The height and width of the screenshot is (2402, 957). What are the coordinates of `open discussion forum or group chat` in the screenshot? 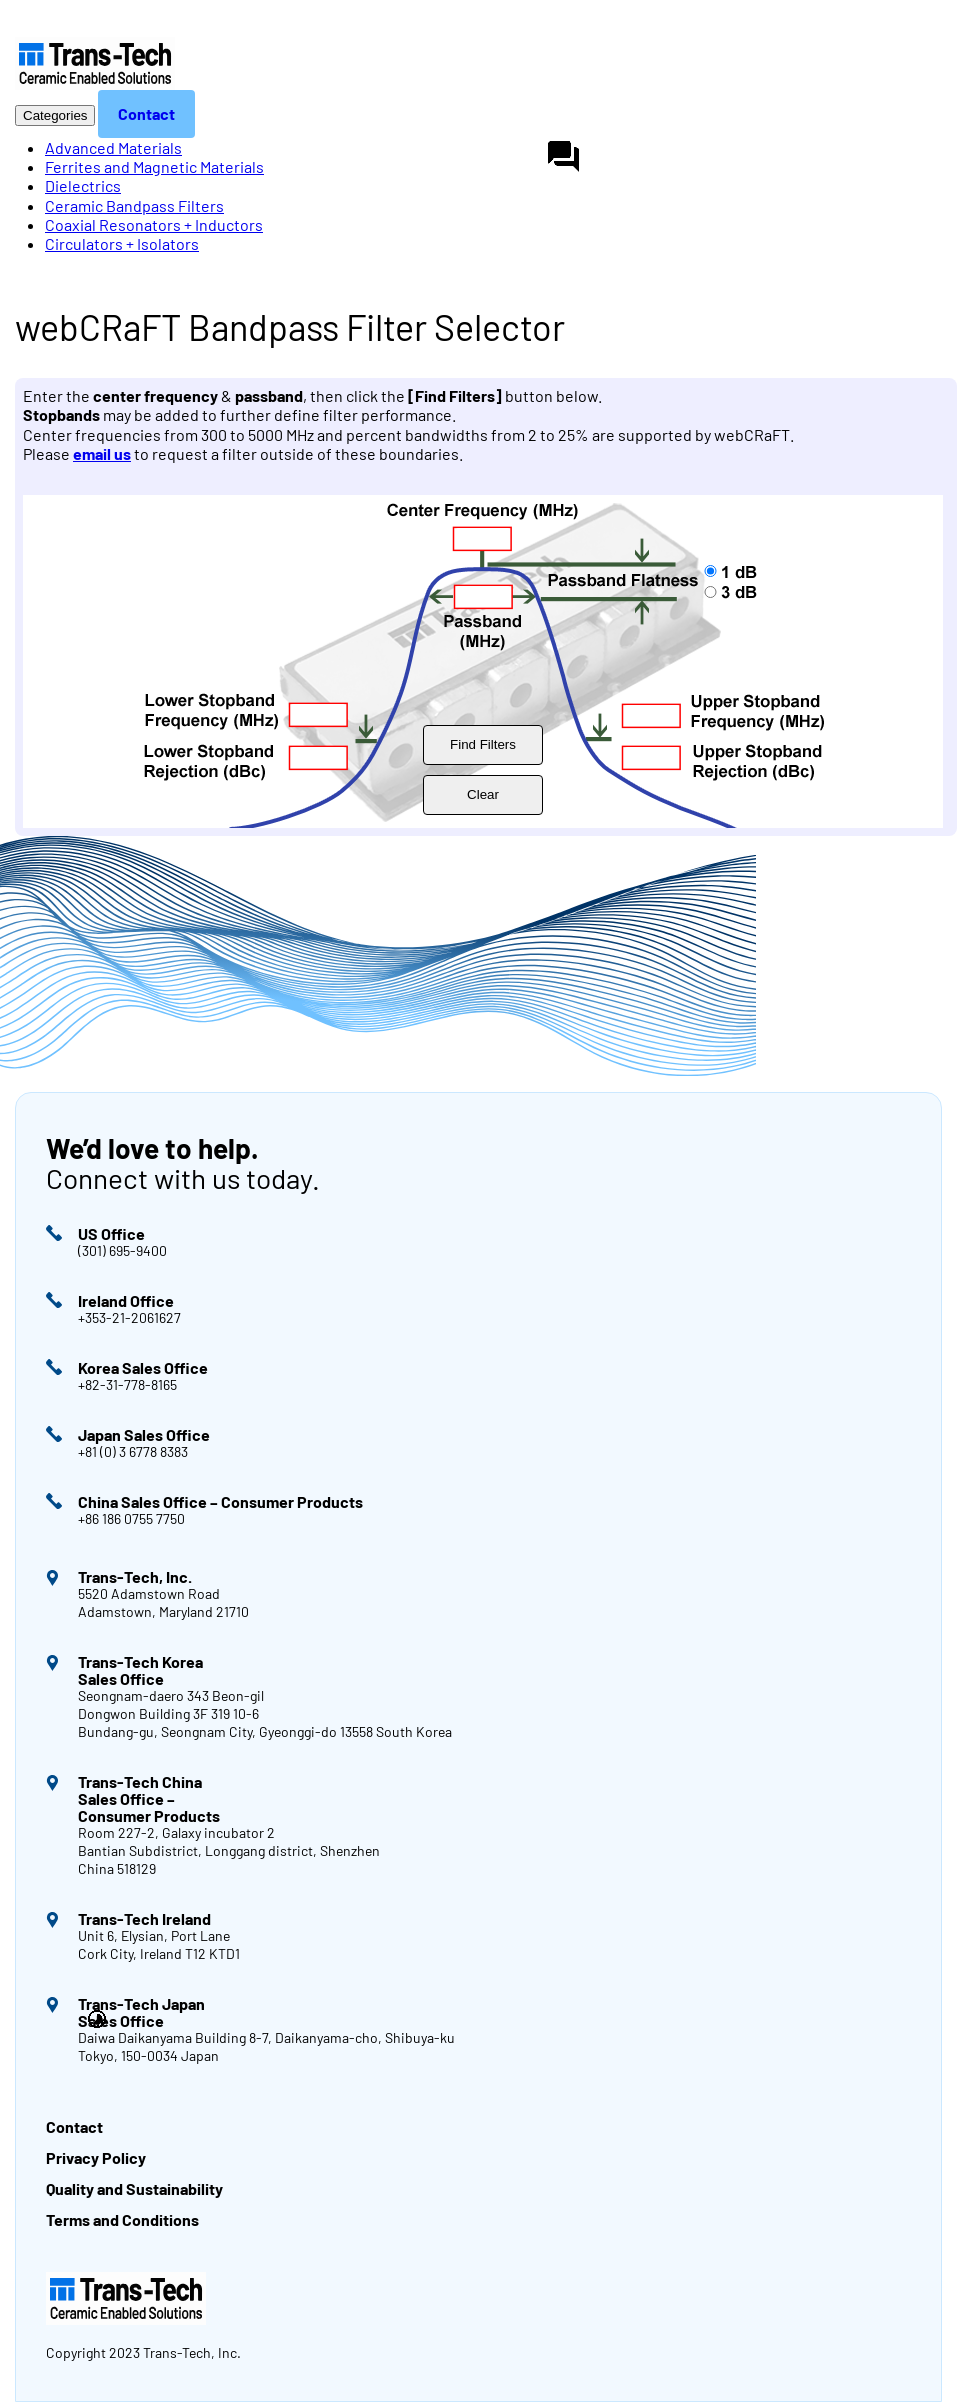 It's located at (563, 156).